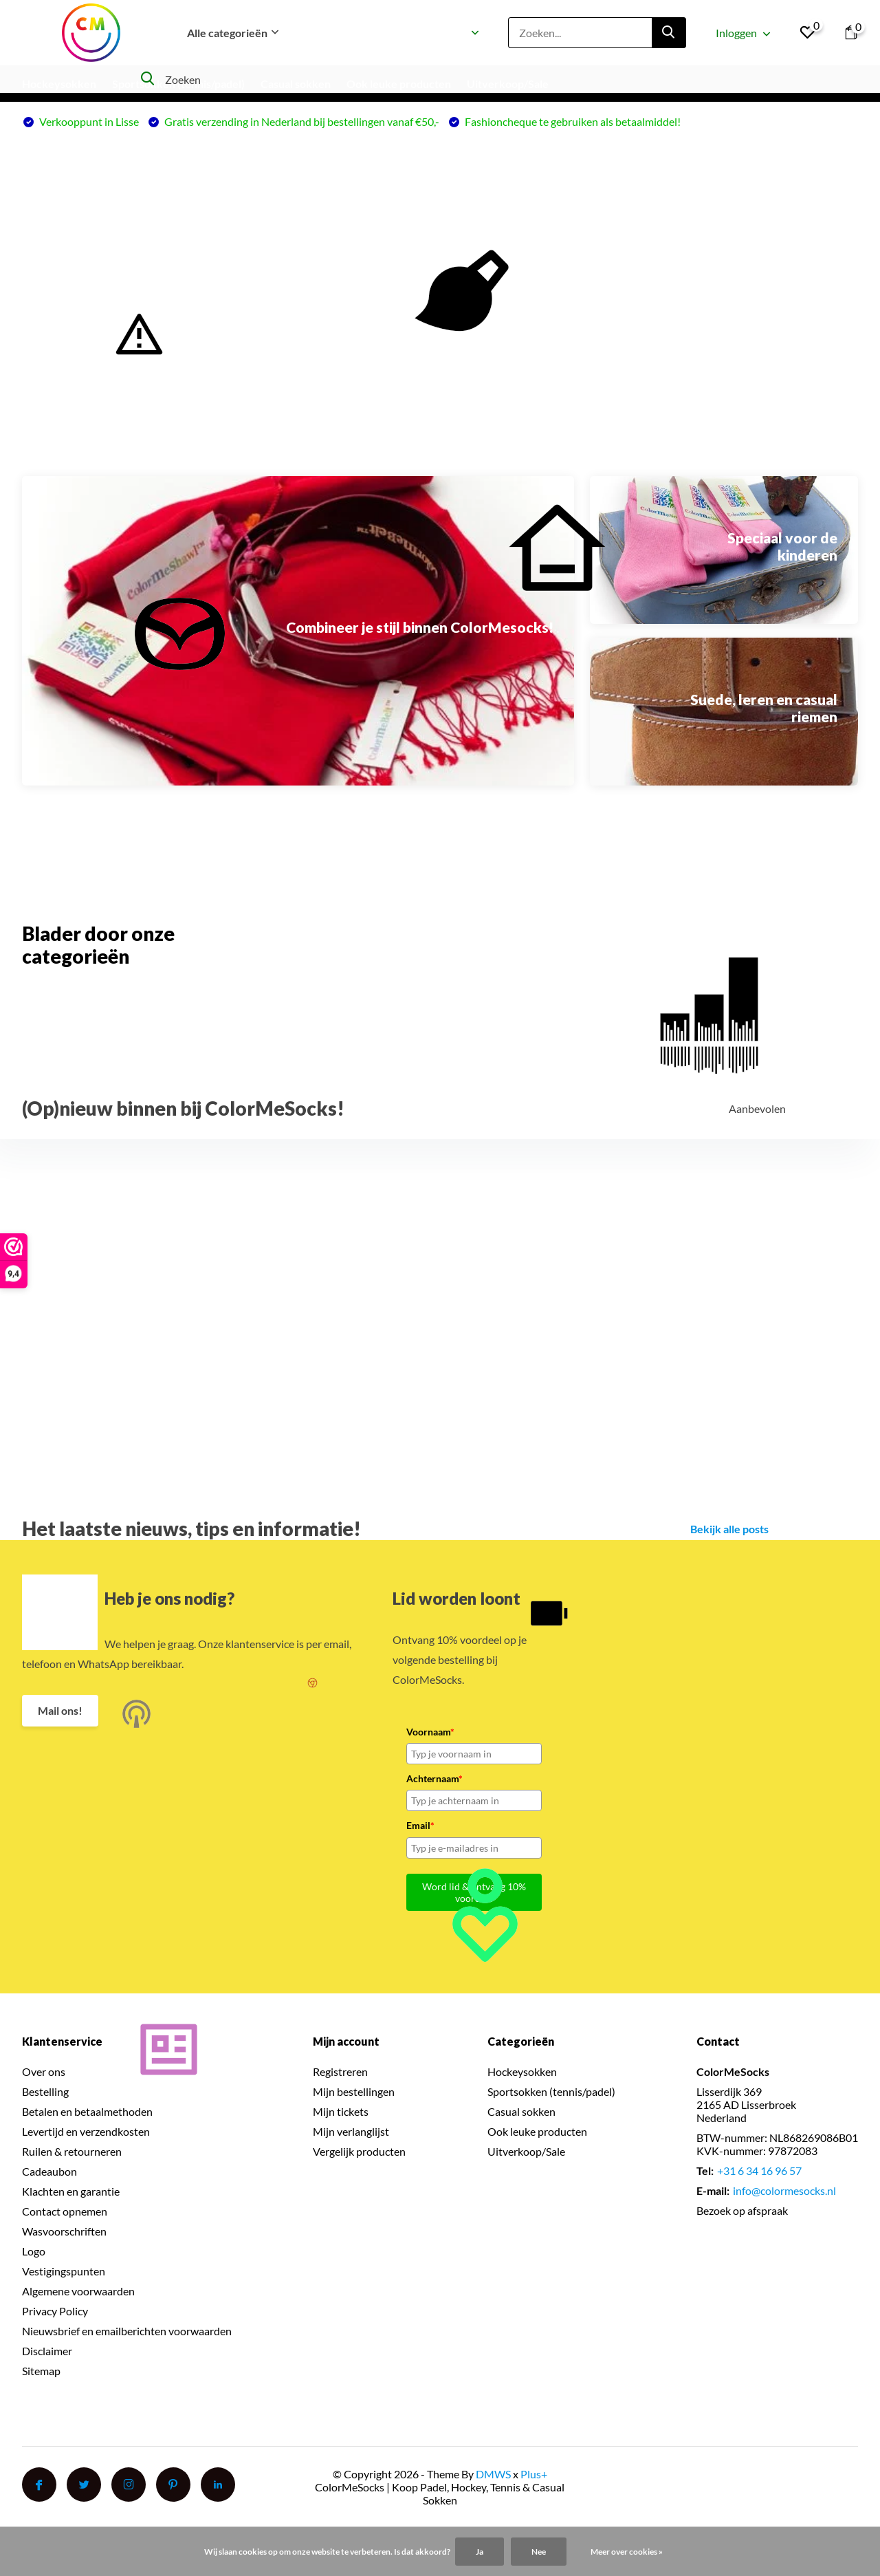 This screenshot has width=880, height=2576. I want to click on access brush or painting tools, so click(462, 292).